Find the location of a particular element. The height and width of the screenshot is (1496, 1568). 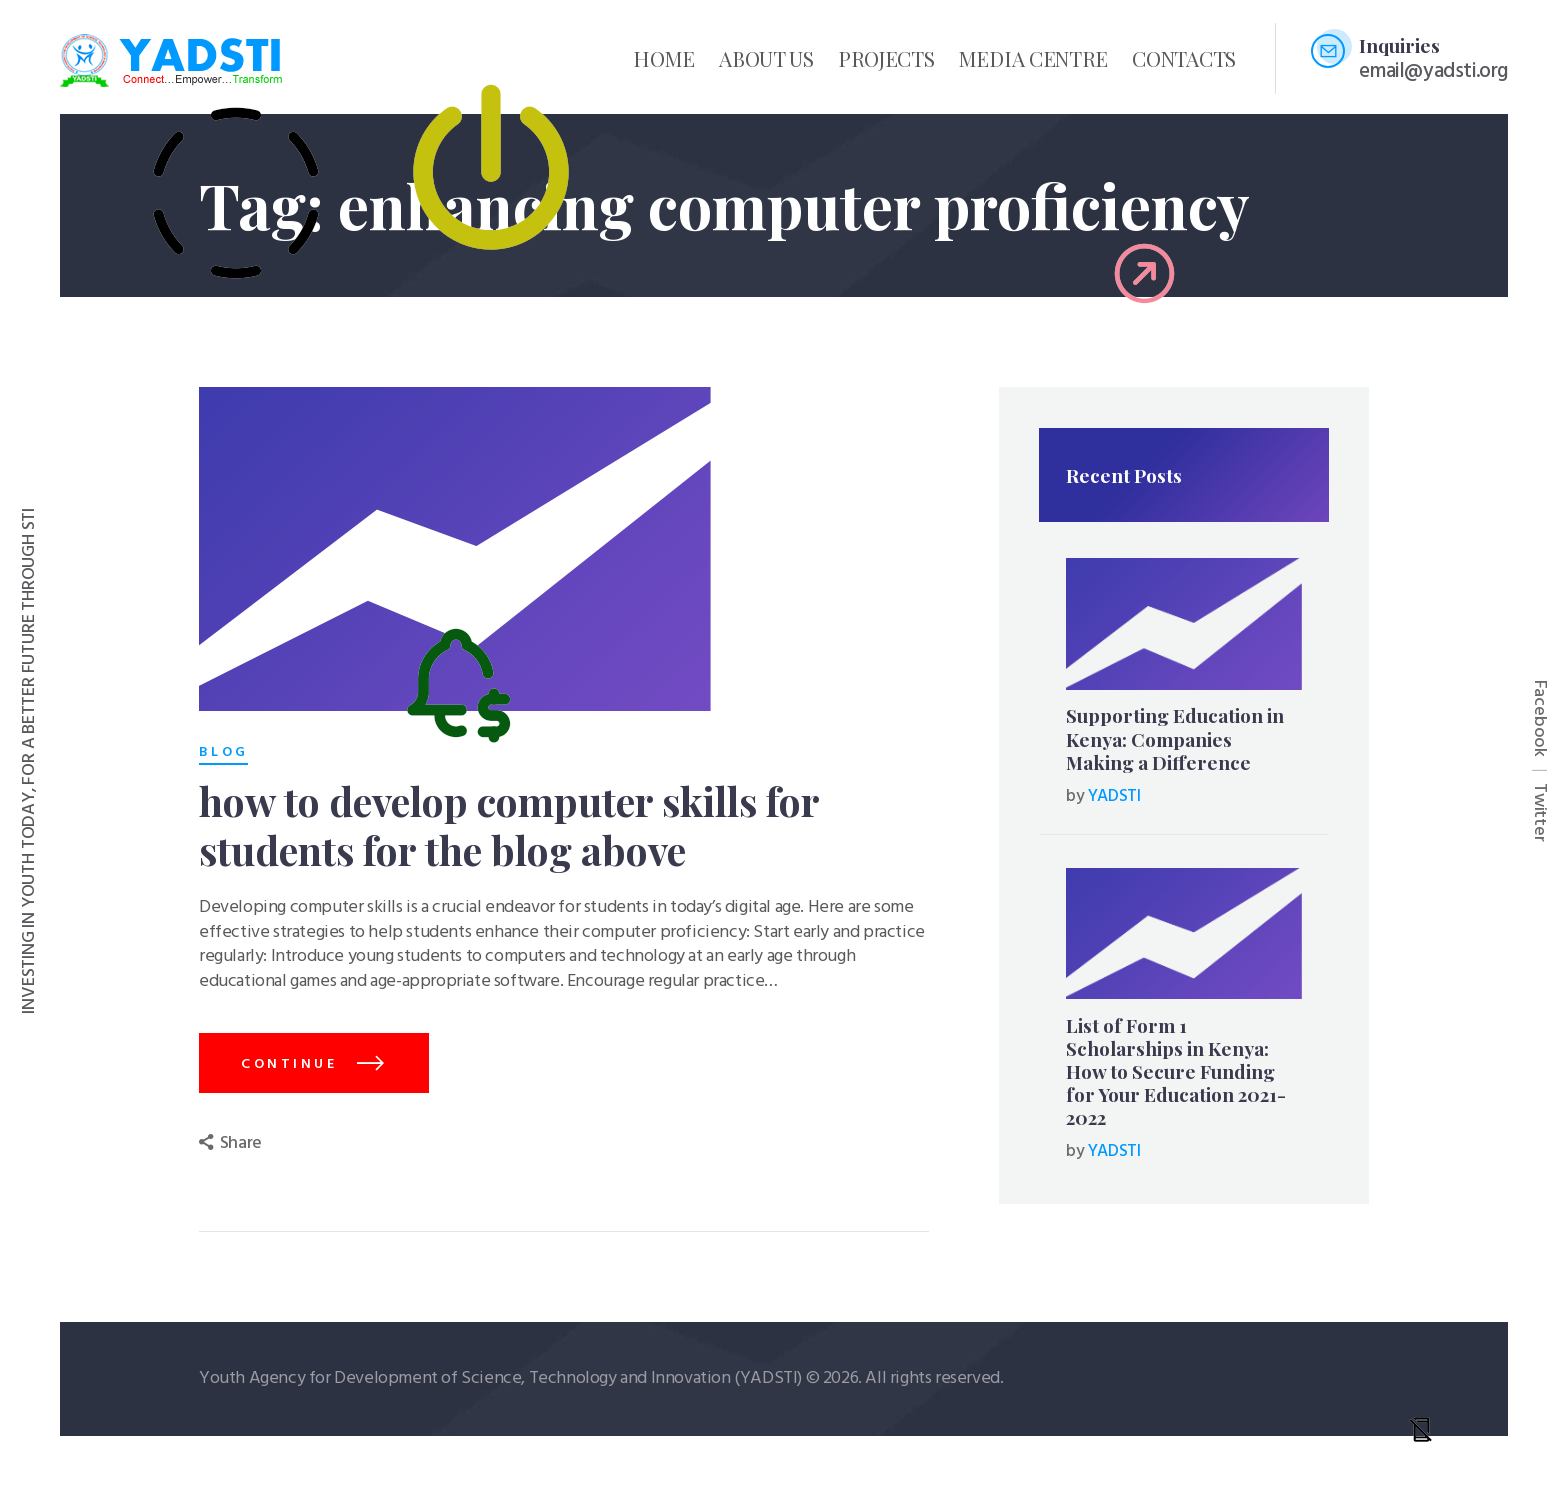

set up price alerts or payment notifications is located at coordinates (456, 683).